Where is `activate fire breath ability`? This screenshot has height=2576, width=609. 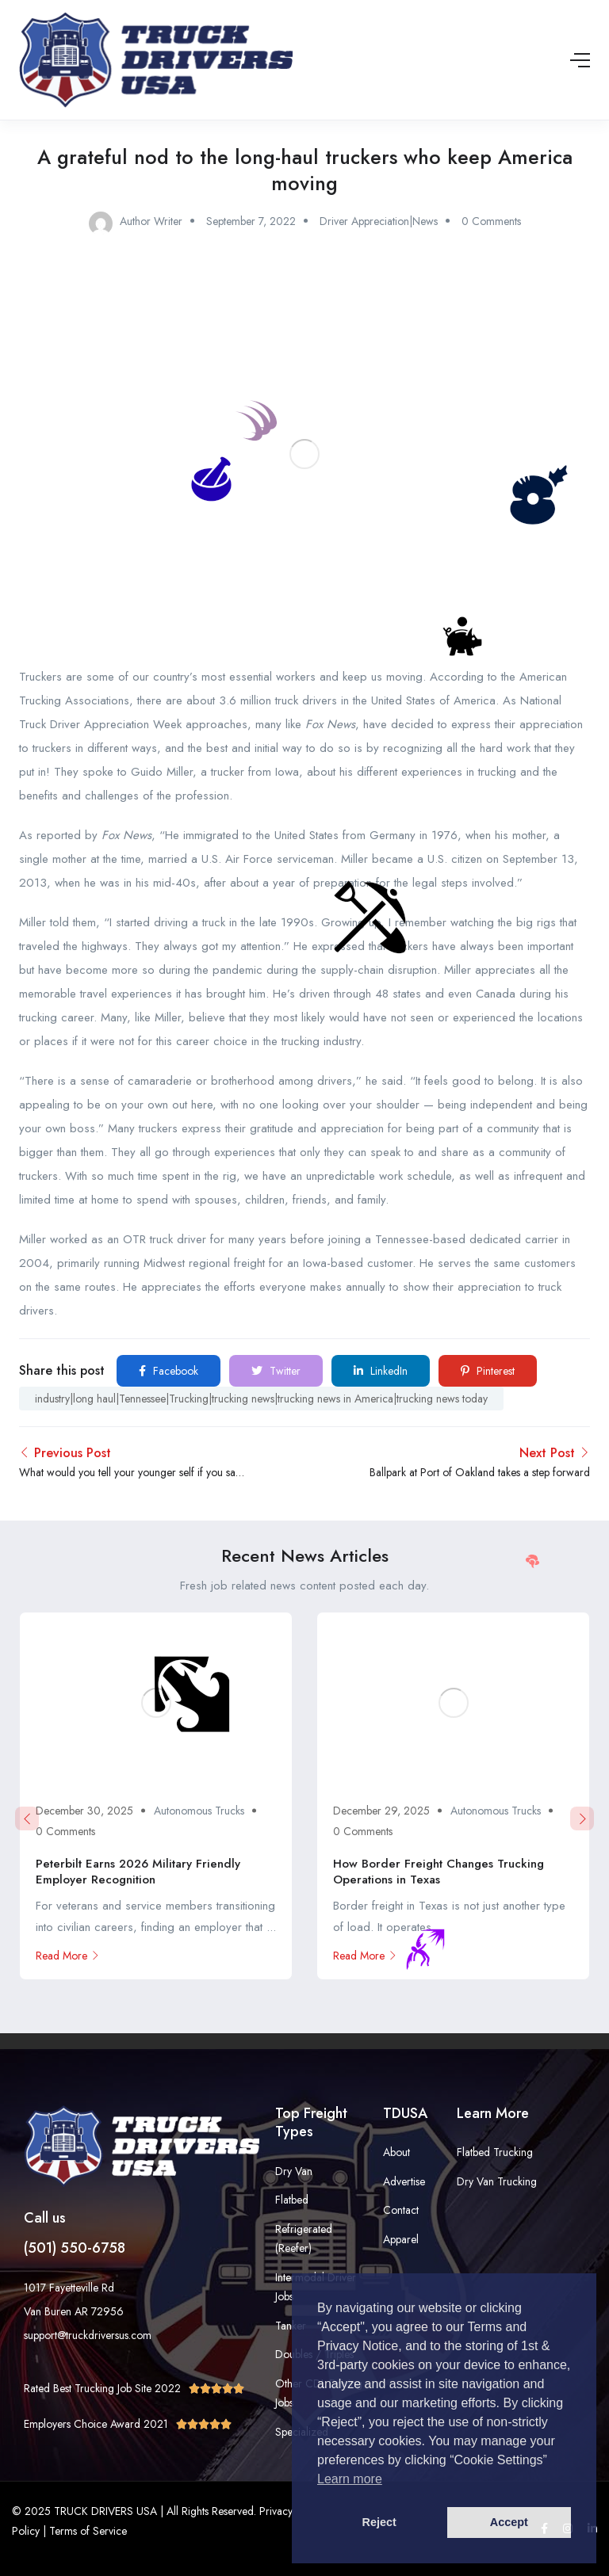
activate fire breath ability is located at coordinates (192, 1694).